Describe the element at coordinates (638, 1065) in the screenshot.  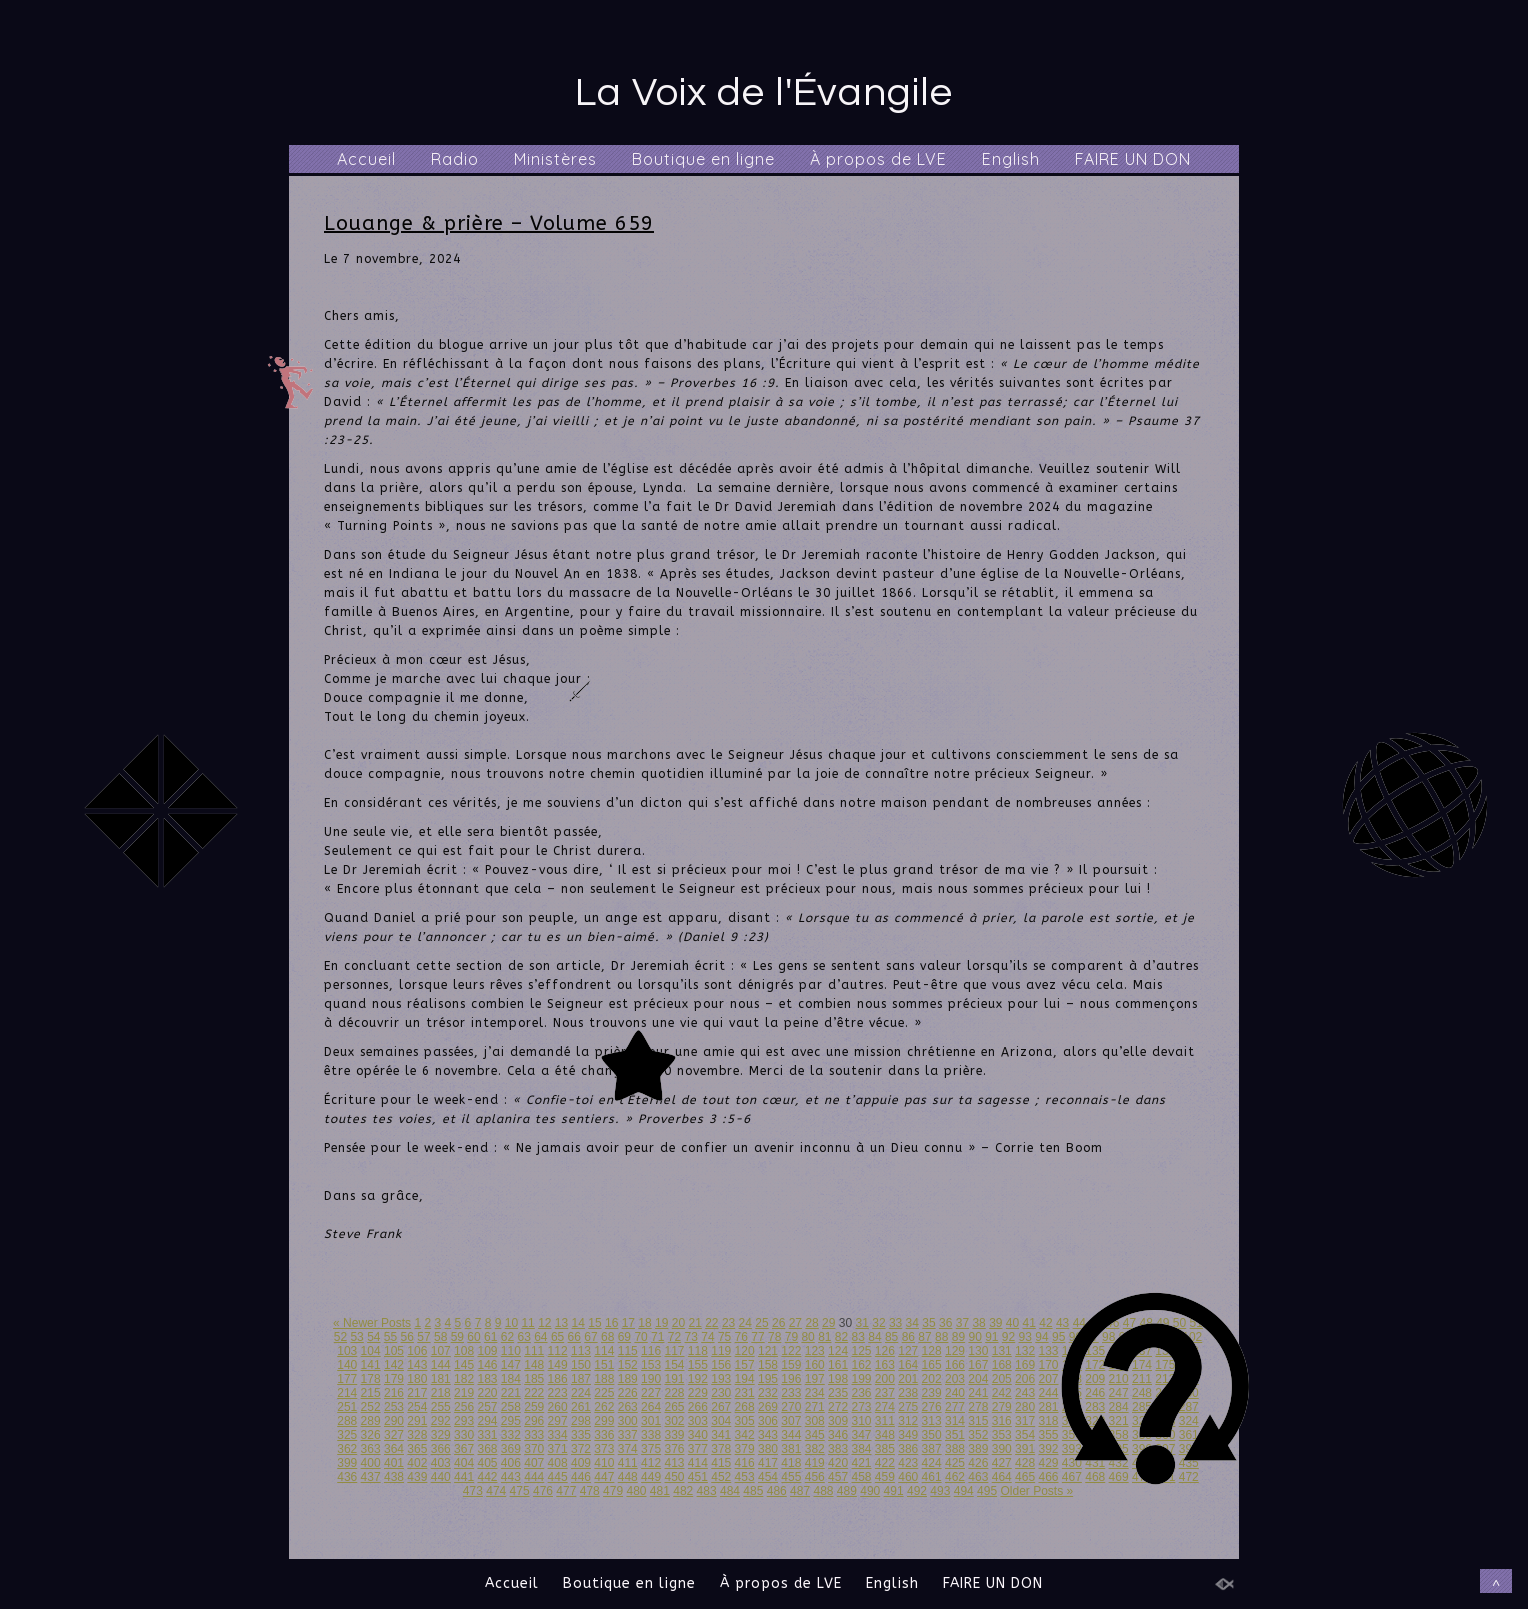
I see `add item to favorites` at that location.